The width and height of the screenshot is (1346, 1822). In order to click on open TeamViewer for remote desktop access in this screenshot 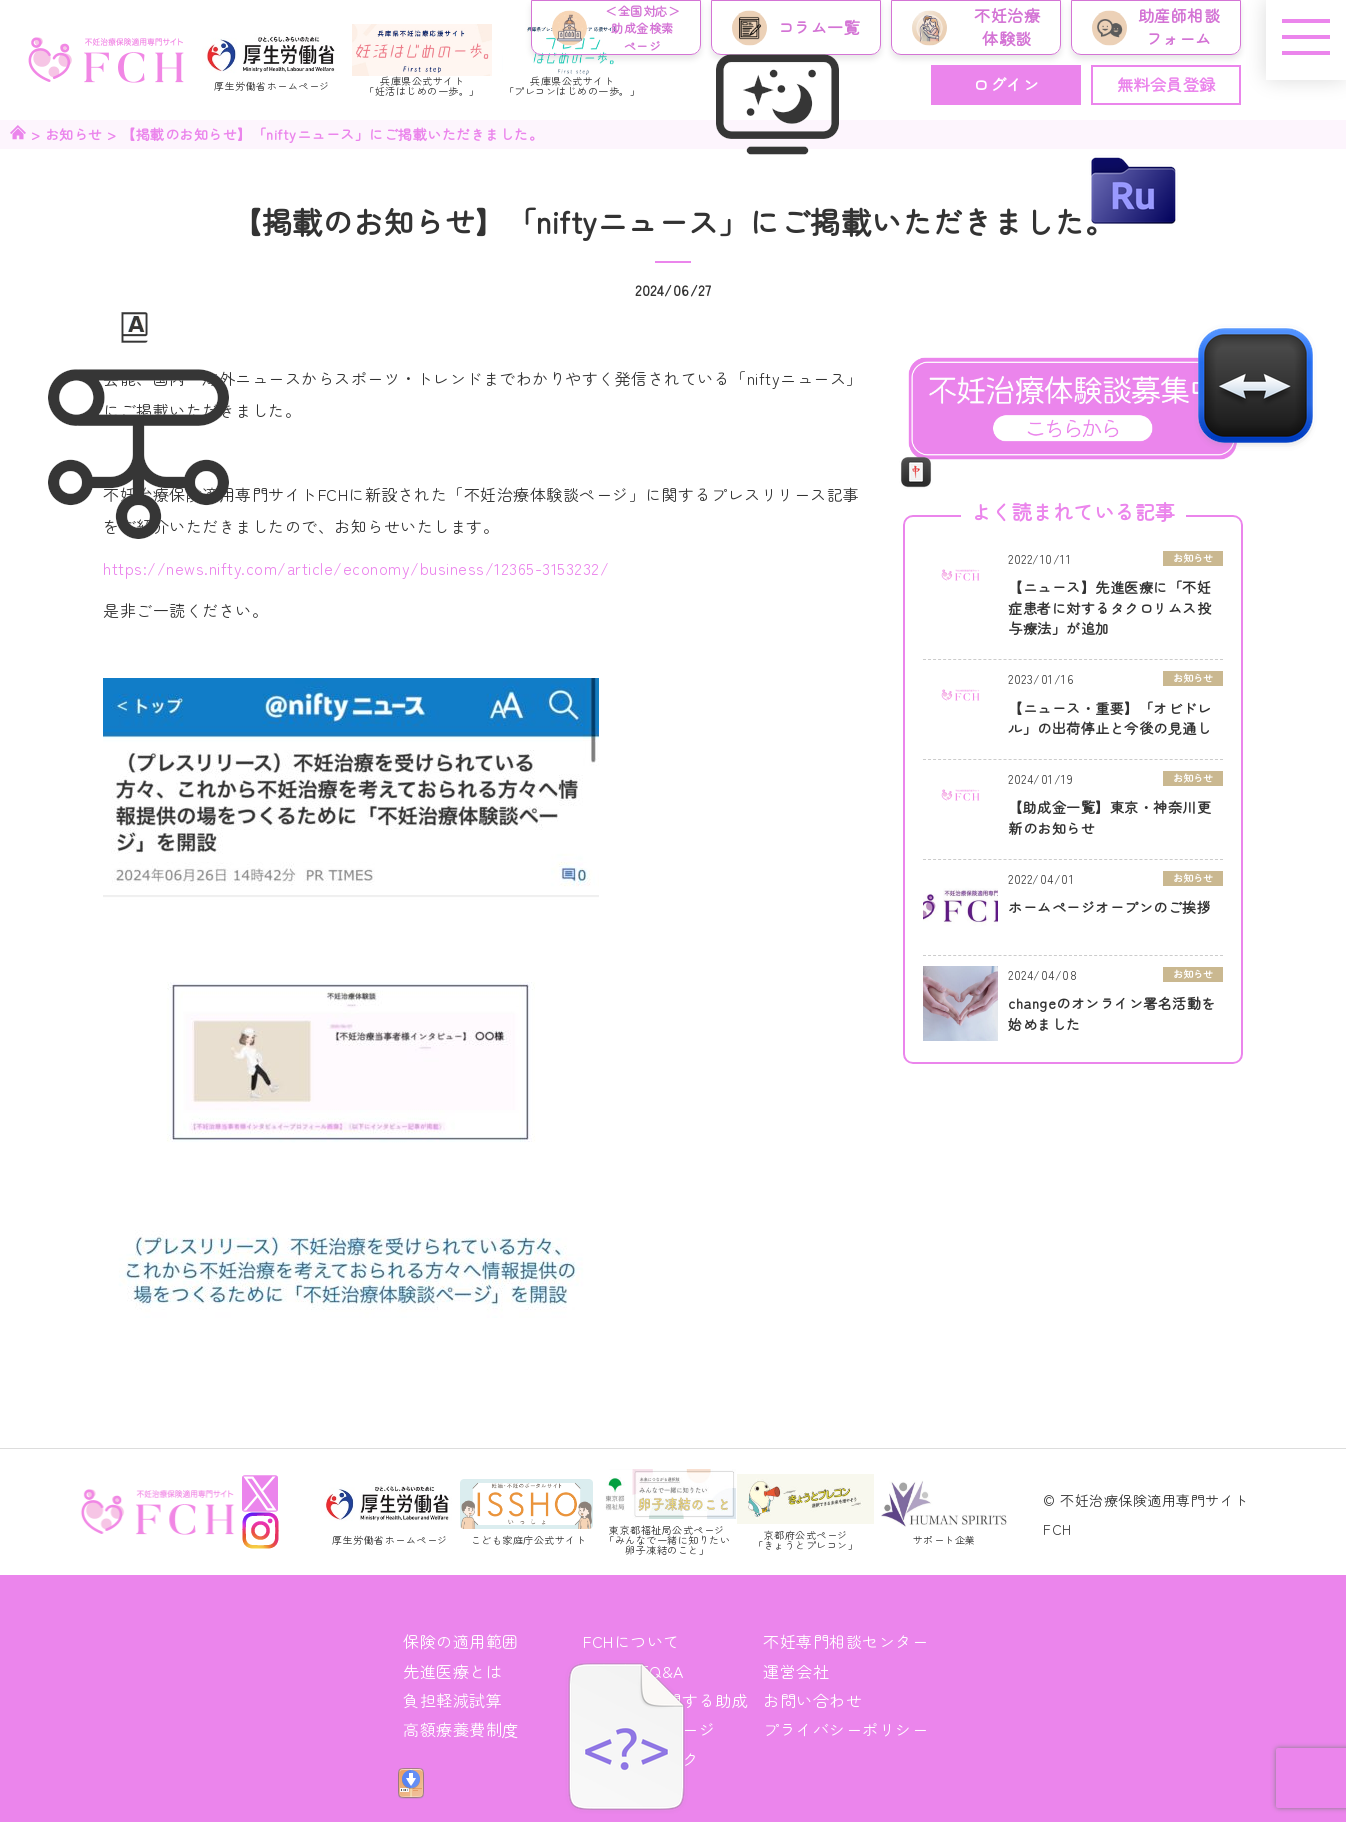, I will do `click(1255, 385)`.